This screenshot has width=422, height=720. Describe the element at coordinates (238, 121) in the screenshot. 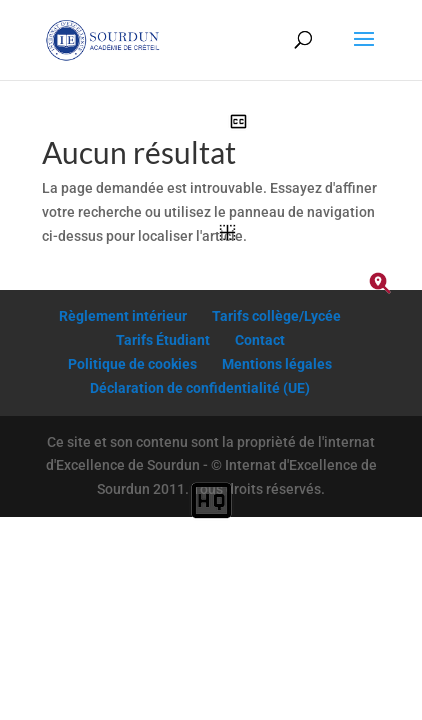

I see `enable closed captions for video content` at that location.